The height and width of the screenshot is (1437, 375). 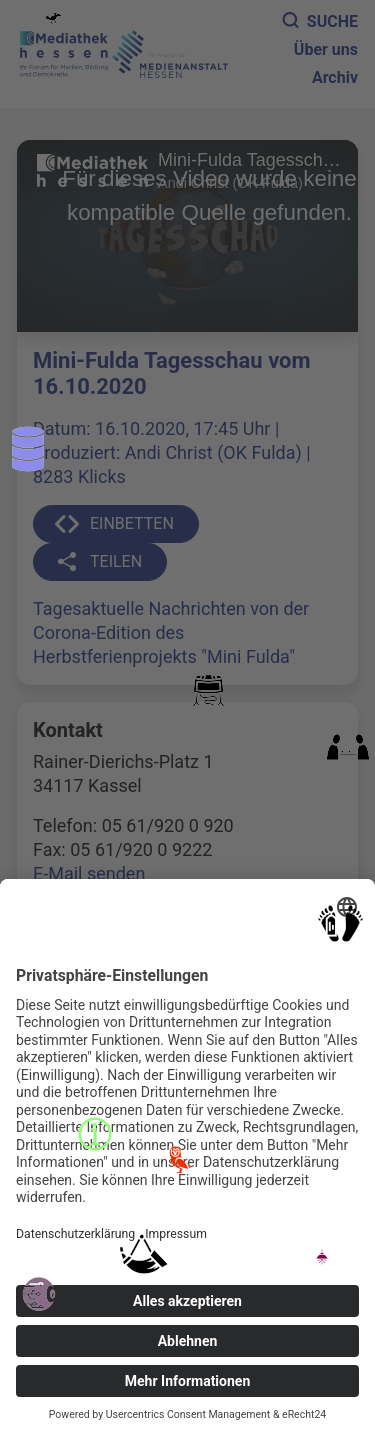 What do you see at coordinates (180, 1159) in the screenshot?
I see `represents a barn owl character or creature in a game` at bounding box center [180, 1159].